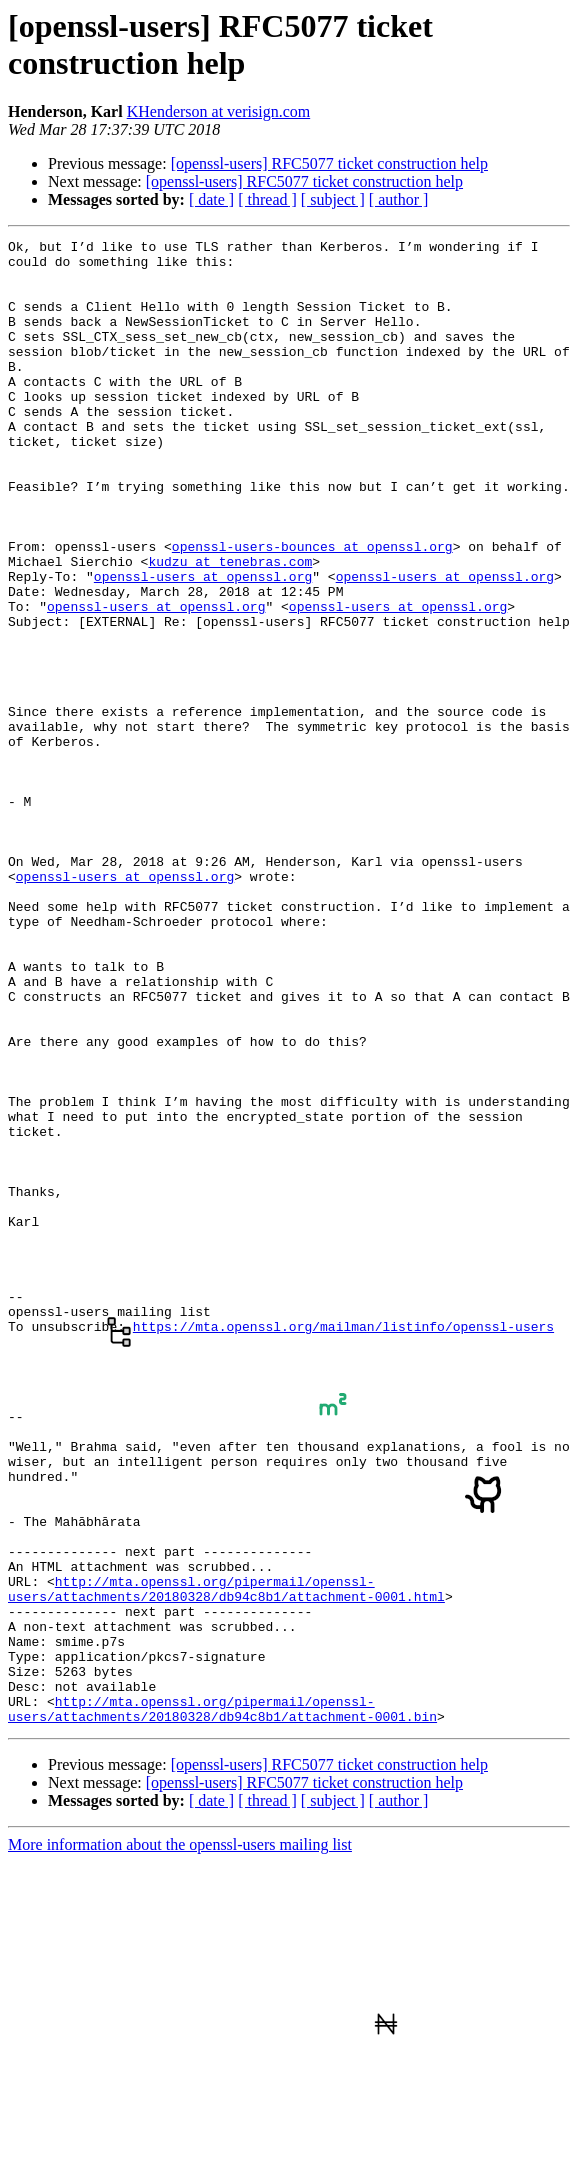 The height and width of the screenshot is (2159, 578). Describe the element at coordinates (486, 1494) in the screenshot. I see `visit github repository` at that location.